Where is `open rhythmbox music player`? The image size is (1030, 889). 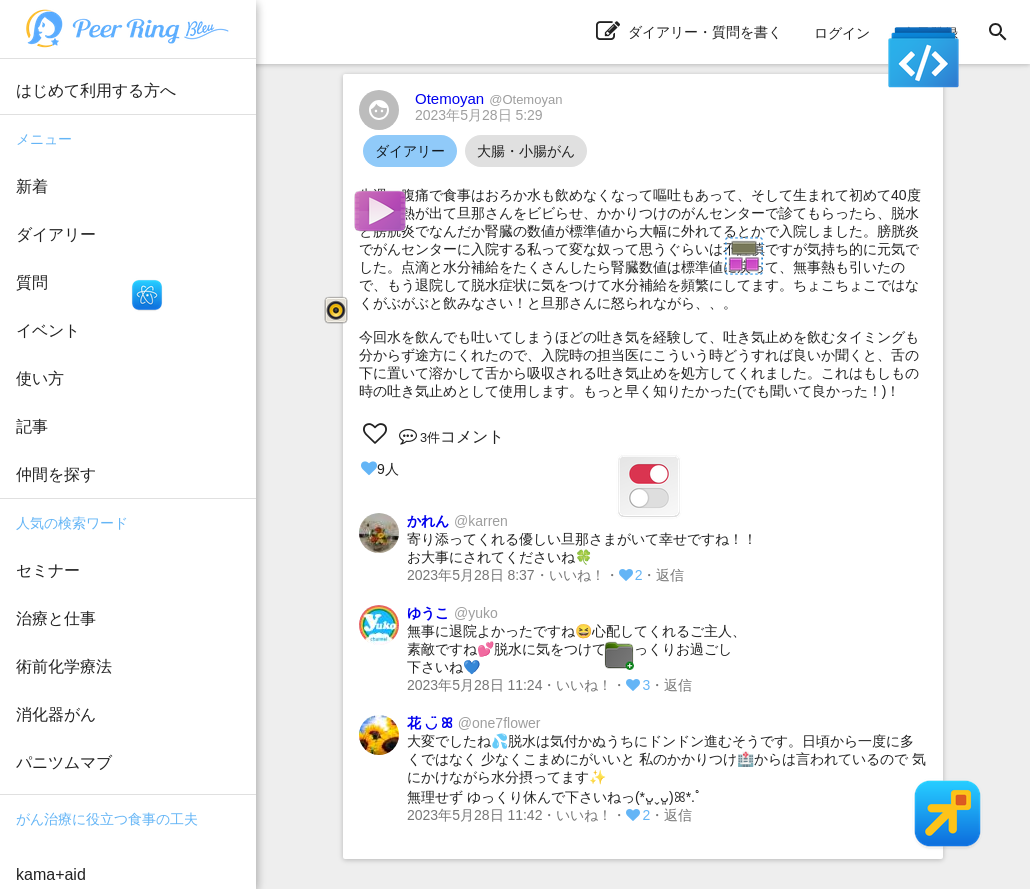 open rhythmbox music player is located at coordinates (336, 310).